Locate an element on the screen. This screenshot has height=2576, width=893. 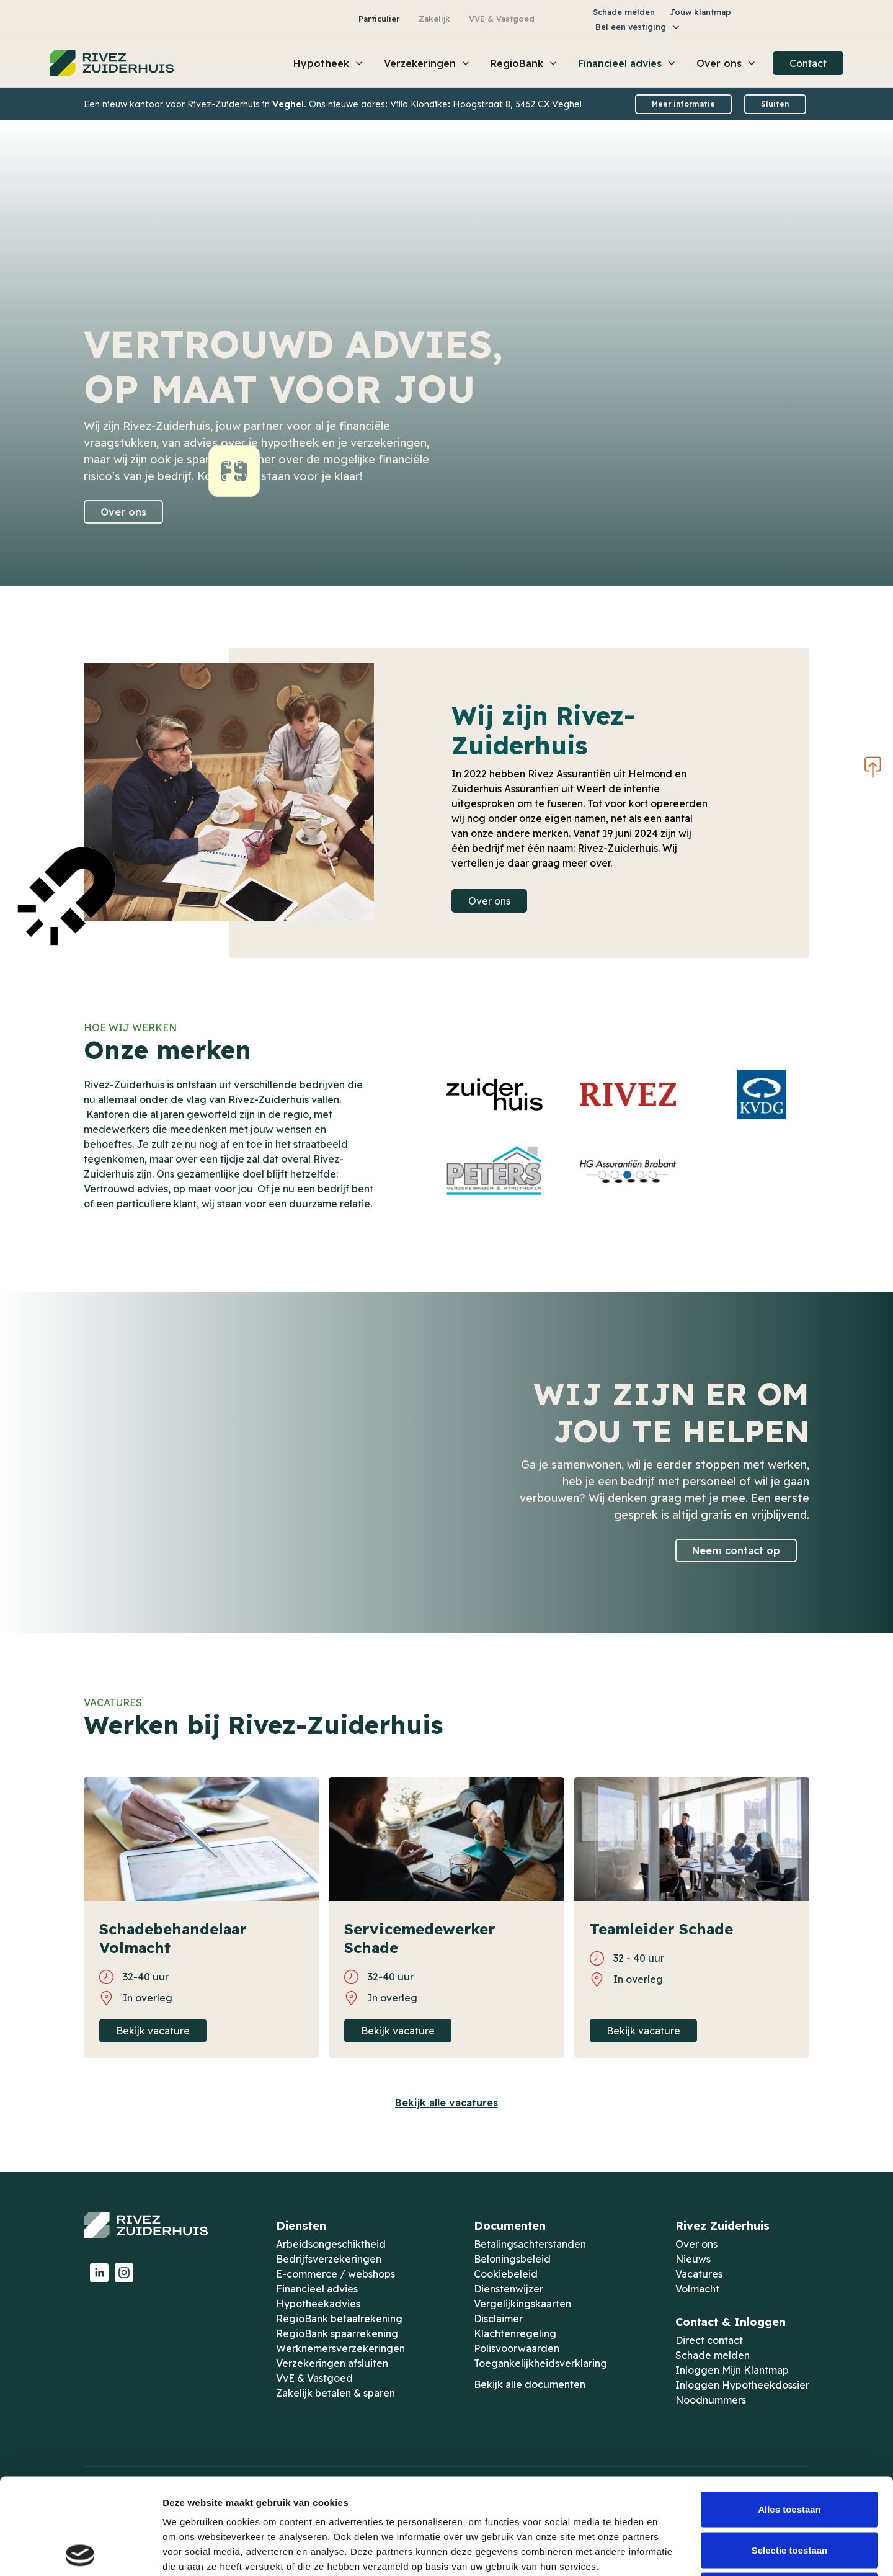
attract or pull related items together is located at coordinates (68, 894).